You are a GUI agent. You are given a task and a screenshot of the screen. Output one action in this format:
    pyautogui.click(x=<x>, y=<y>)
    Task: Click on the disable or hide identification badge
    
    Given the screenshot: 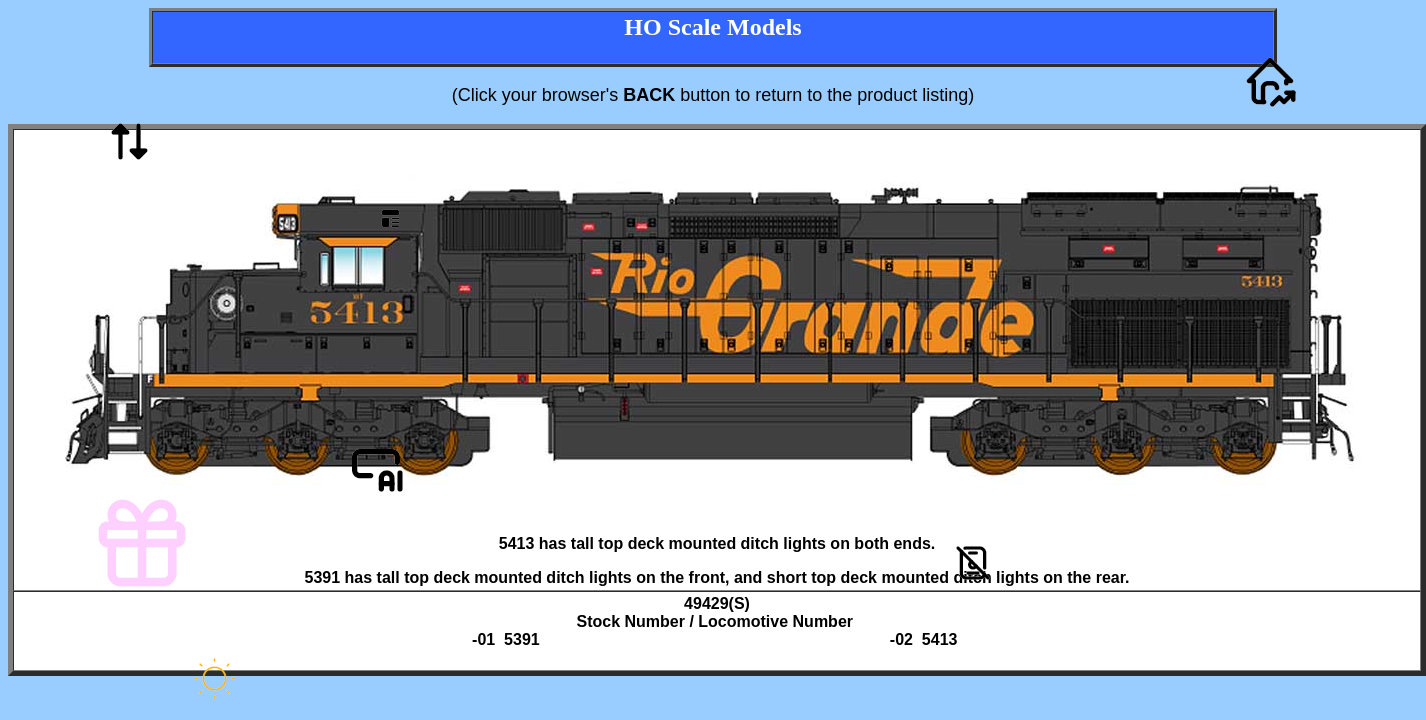 What is the action you would take?
    pyautogui.click(x=973, y=563)
    